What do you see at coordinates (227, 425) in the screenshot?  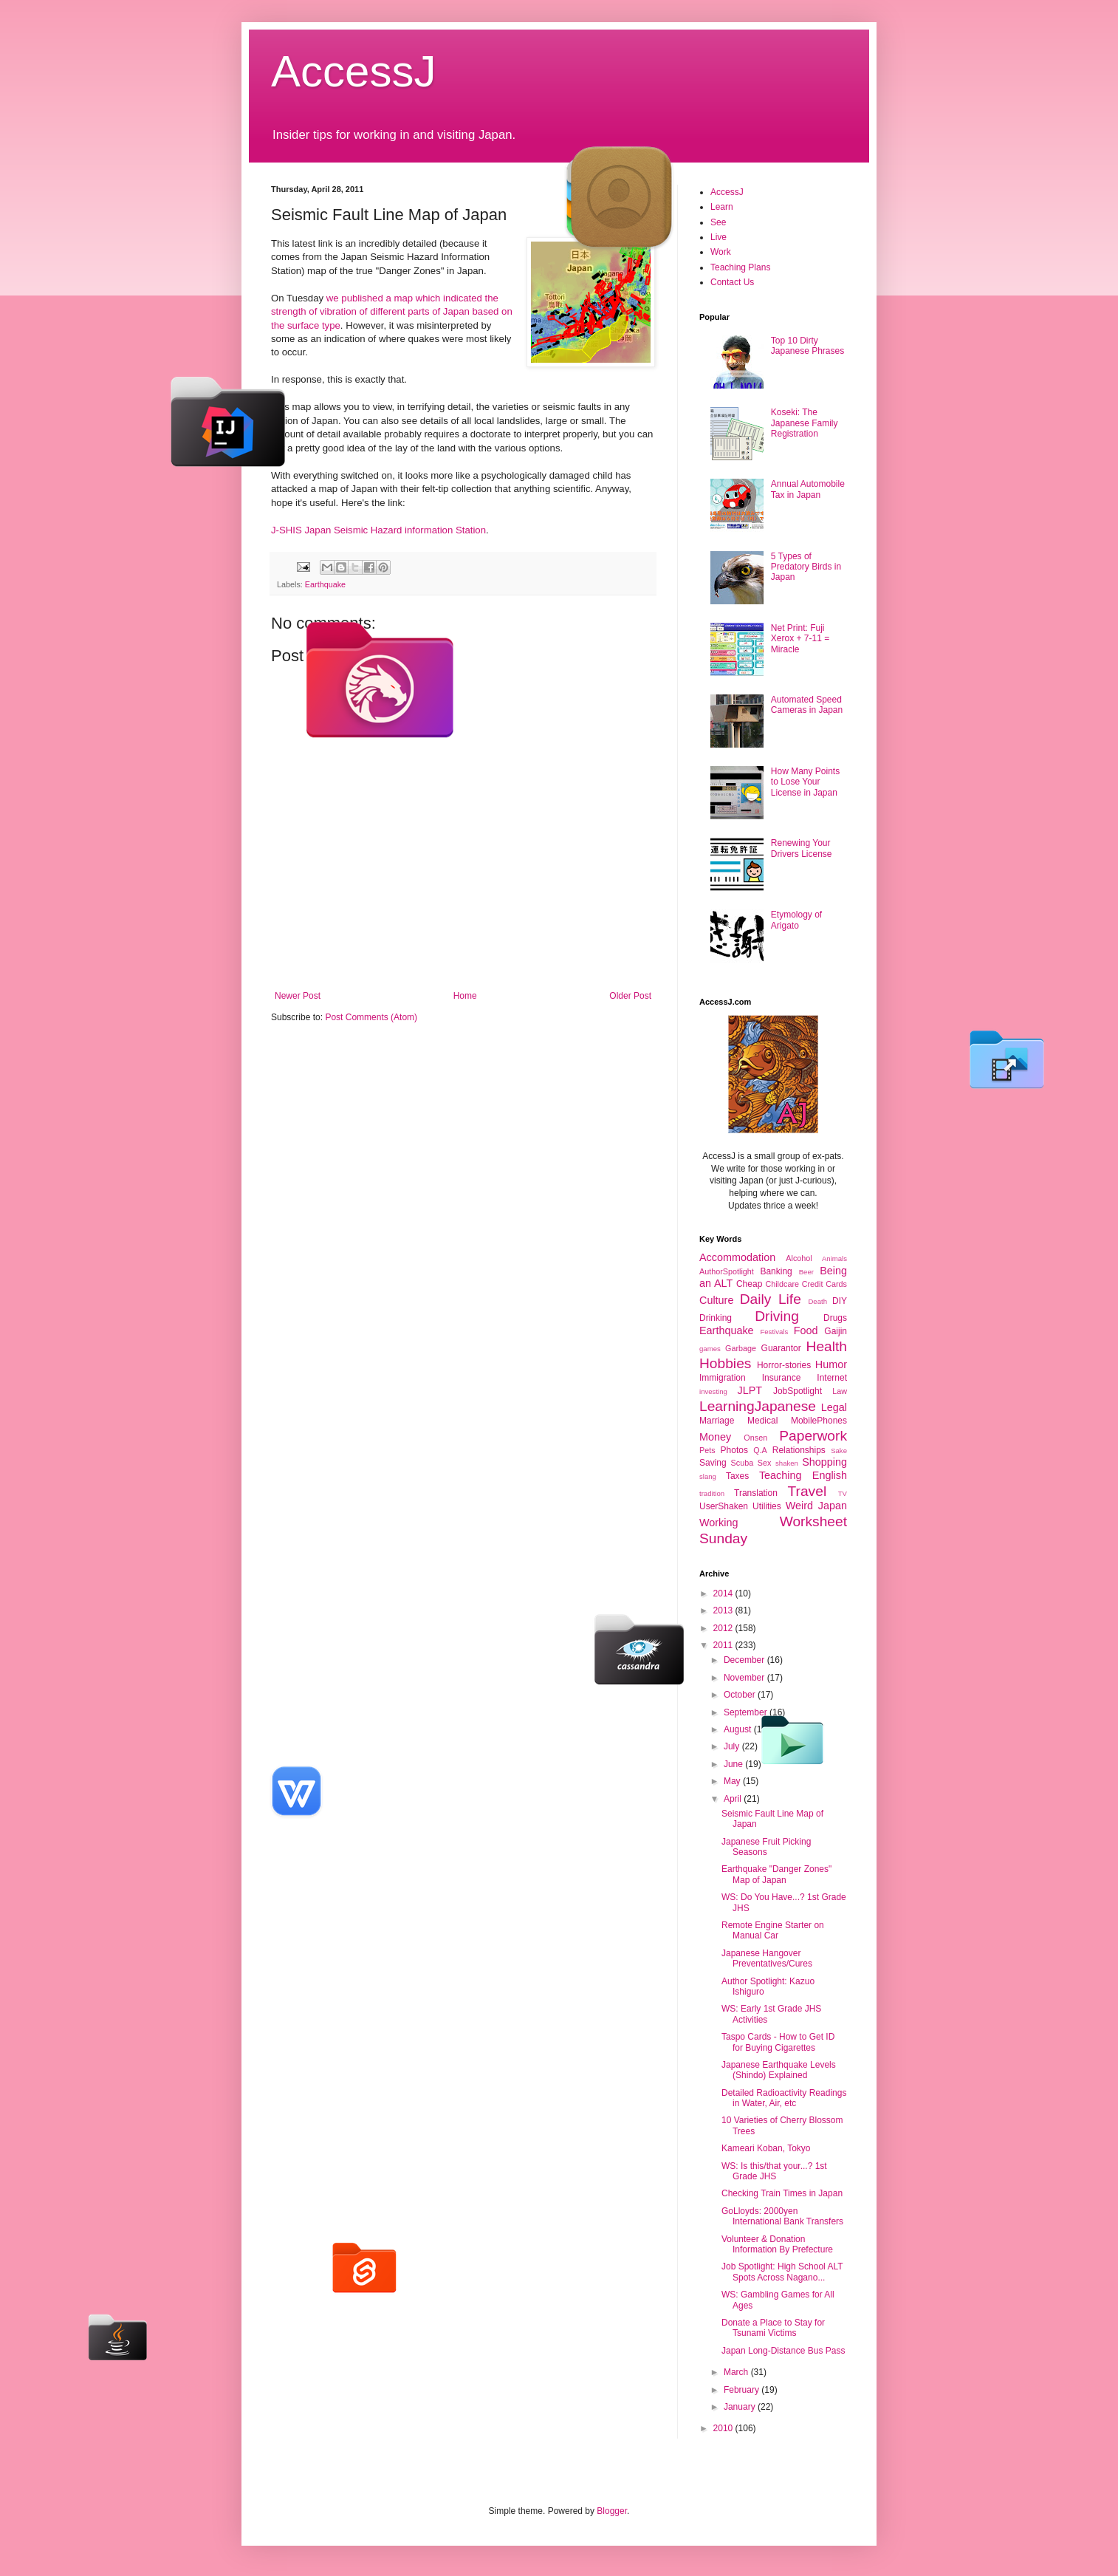 I see `open folder containing IntelliJ IDEA projects` at bounding box center [227, 425].